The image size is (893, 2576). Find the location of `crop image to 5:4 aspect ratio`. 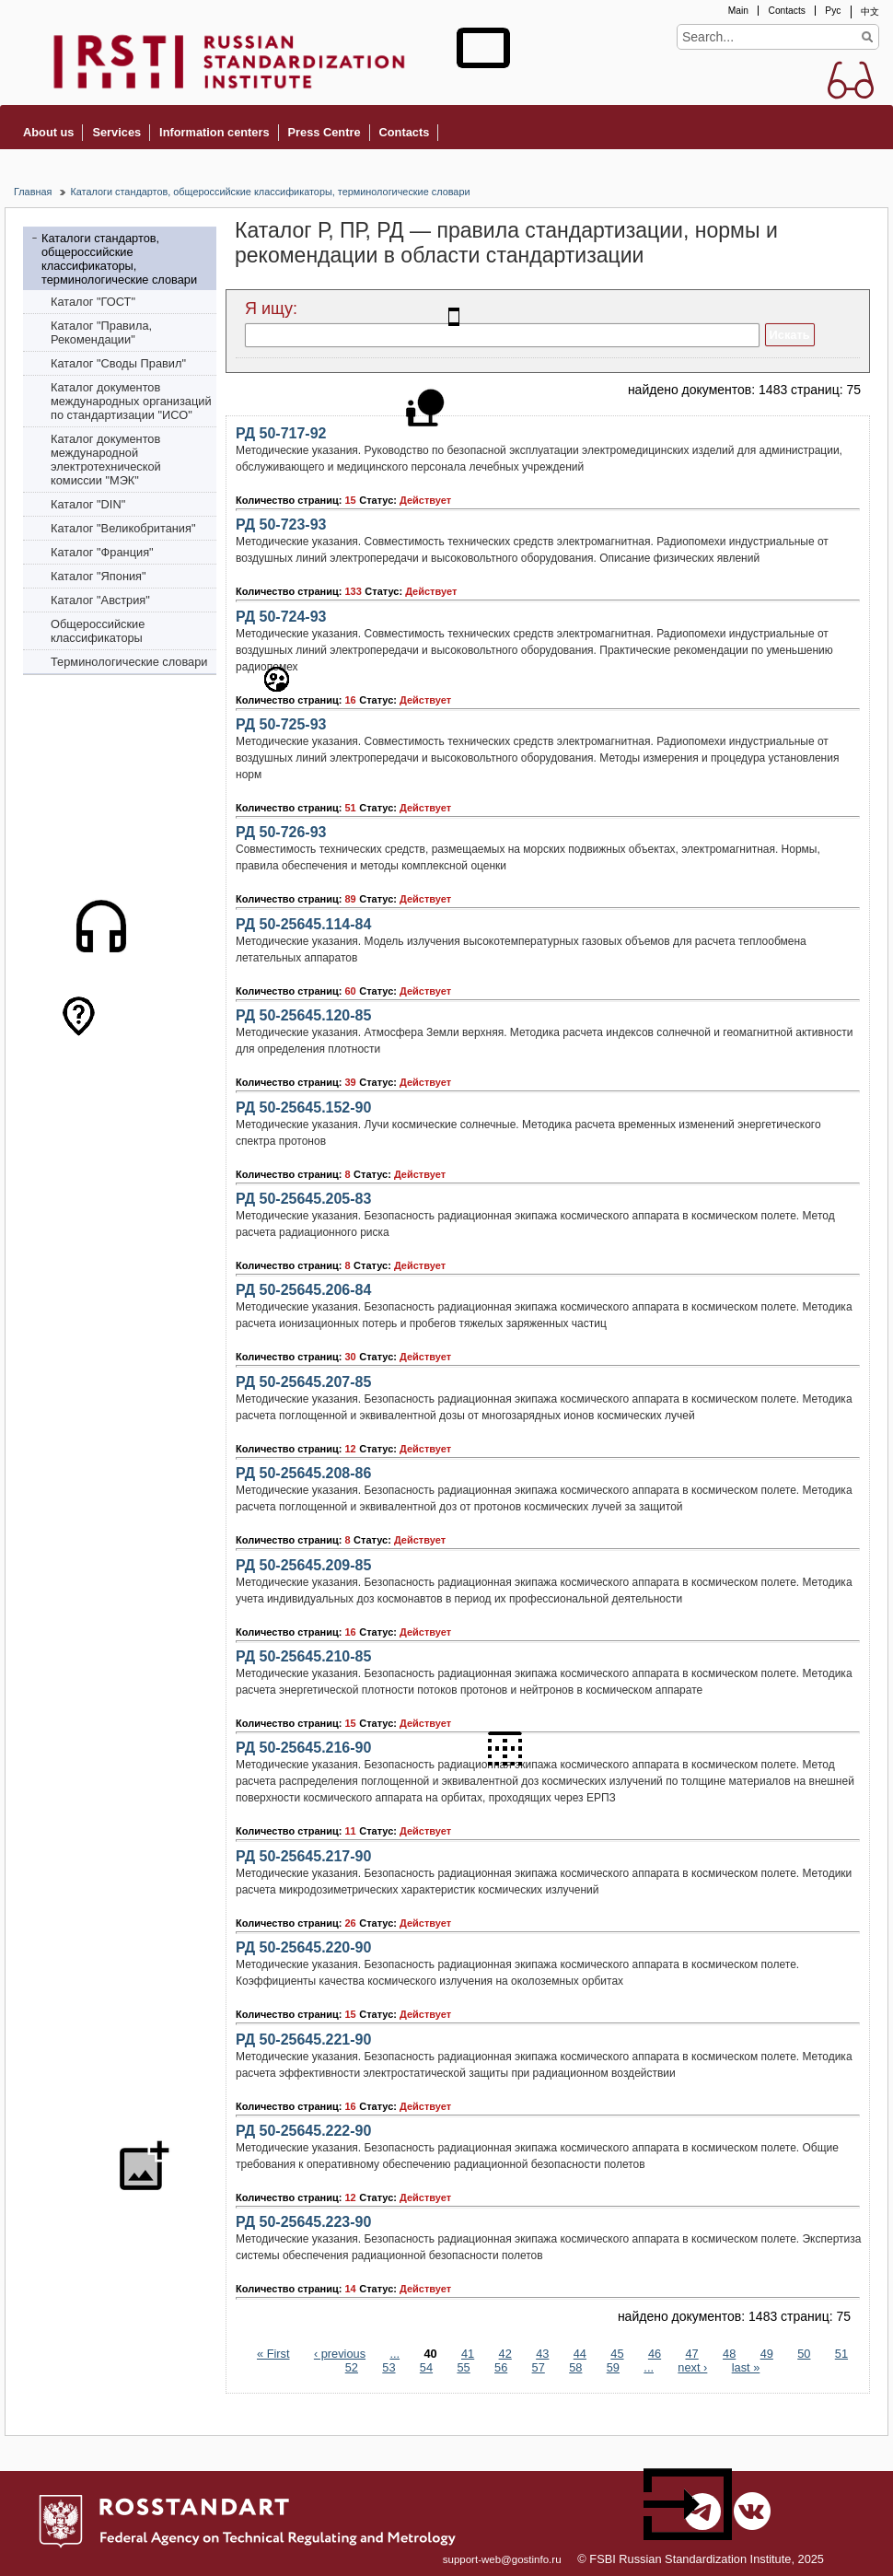

crop image to 5:4 aspect ratio is located at coordinates (483, 48).